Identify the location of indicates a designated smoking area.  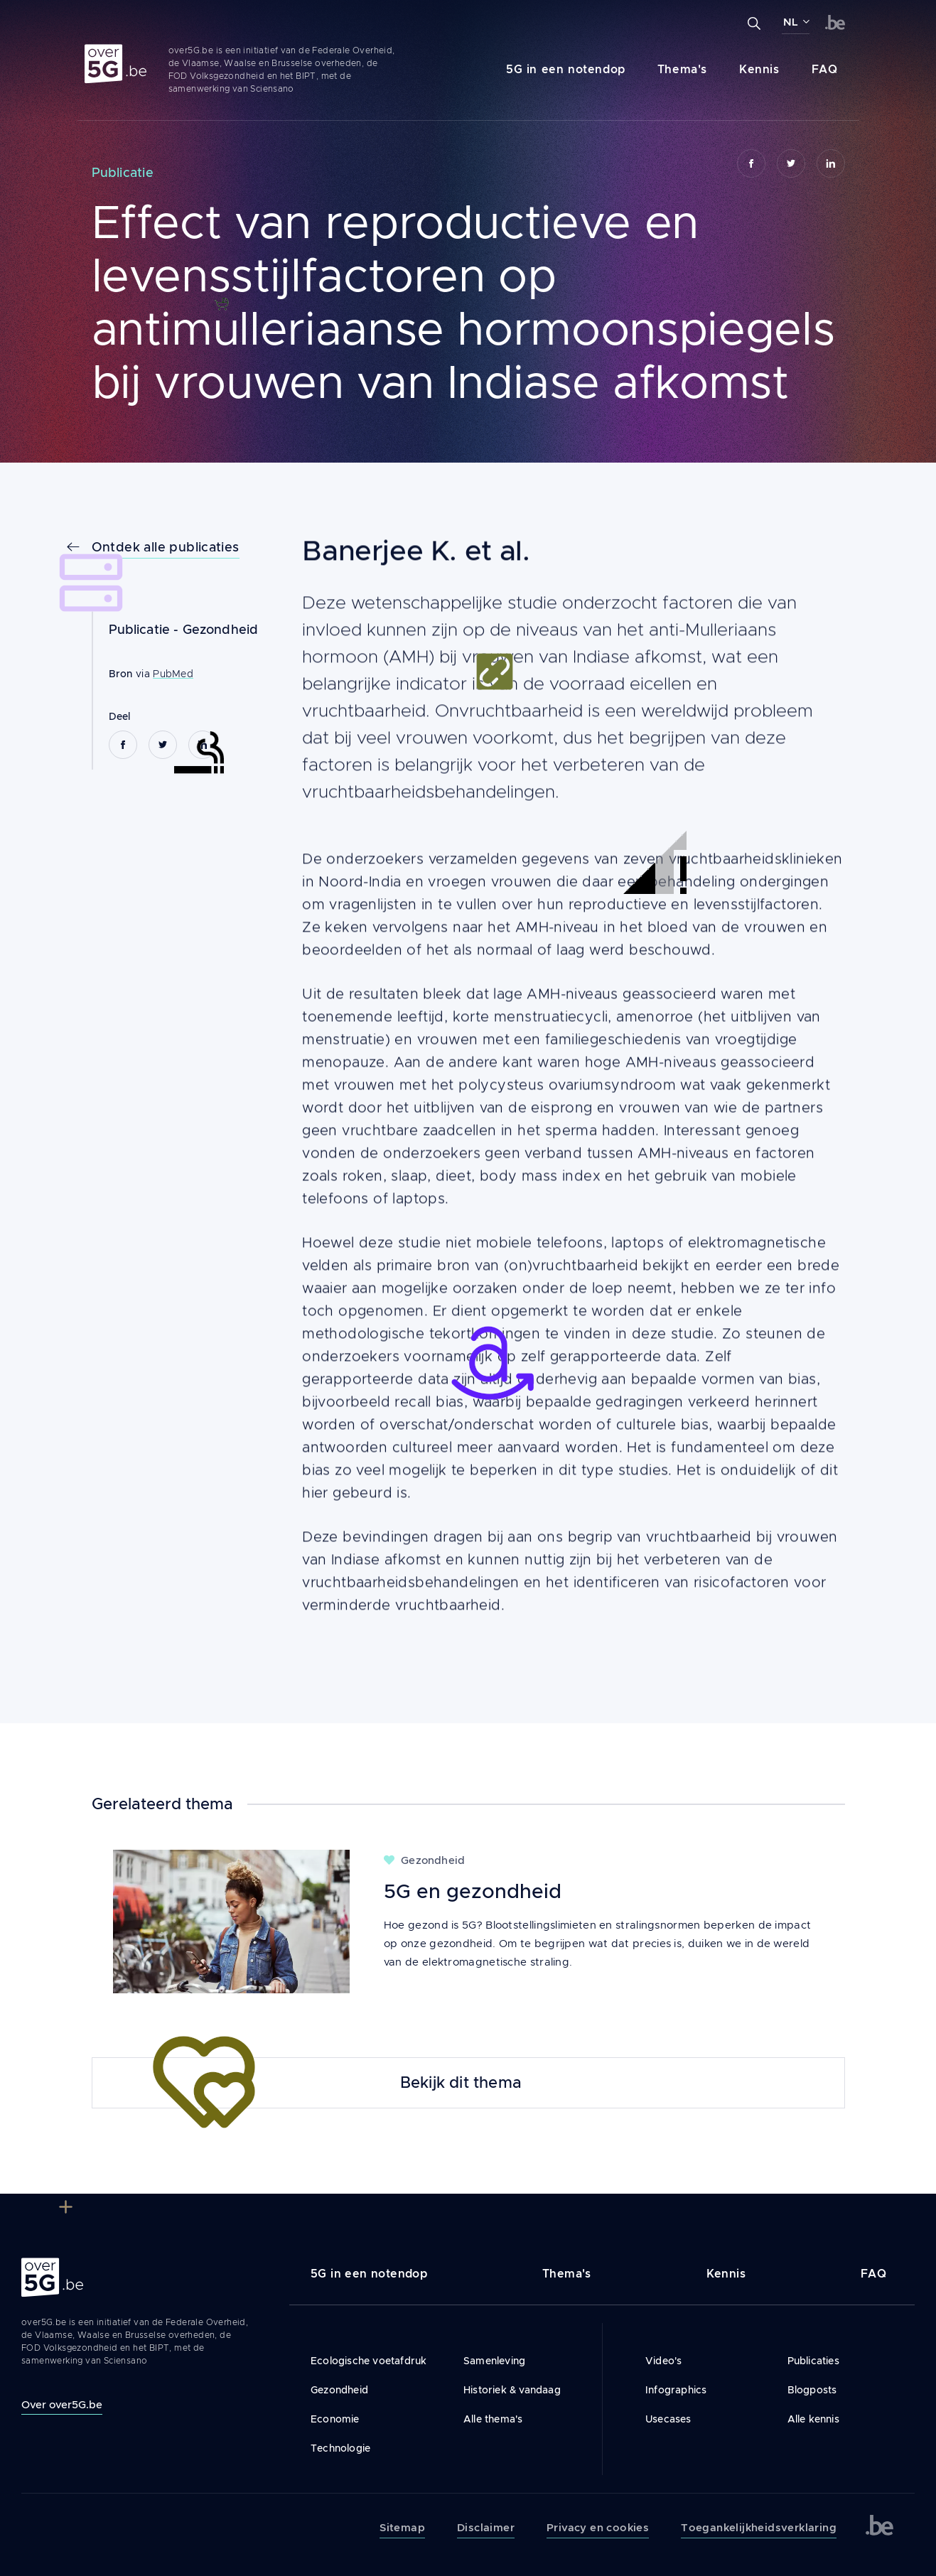
(199, 756).